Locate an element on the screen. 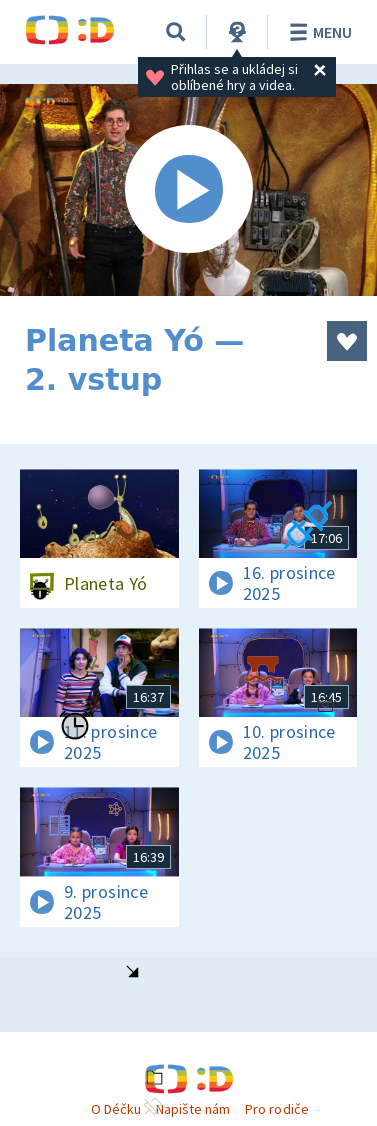  set an alarm or timer is located at coordinates (75, 725).